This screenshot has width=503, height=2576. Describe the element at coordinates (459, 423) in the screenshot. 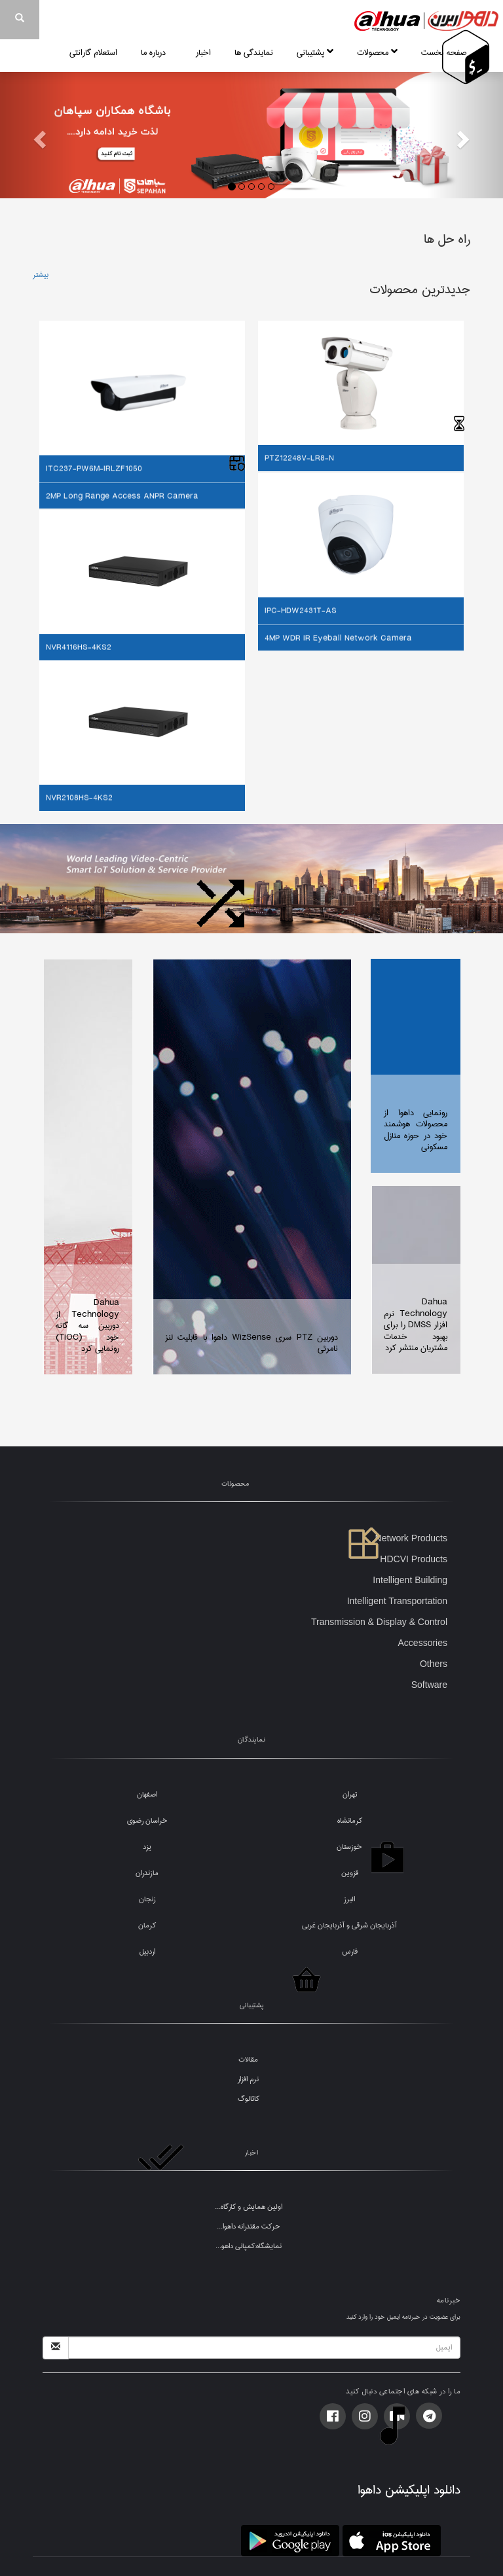

I see `indicates loading or processing in progress` at that location.